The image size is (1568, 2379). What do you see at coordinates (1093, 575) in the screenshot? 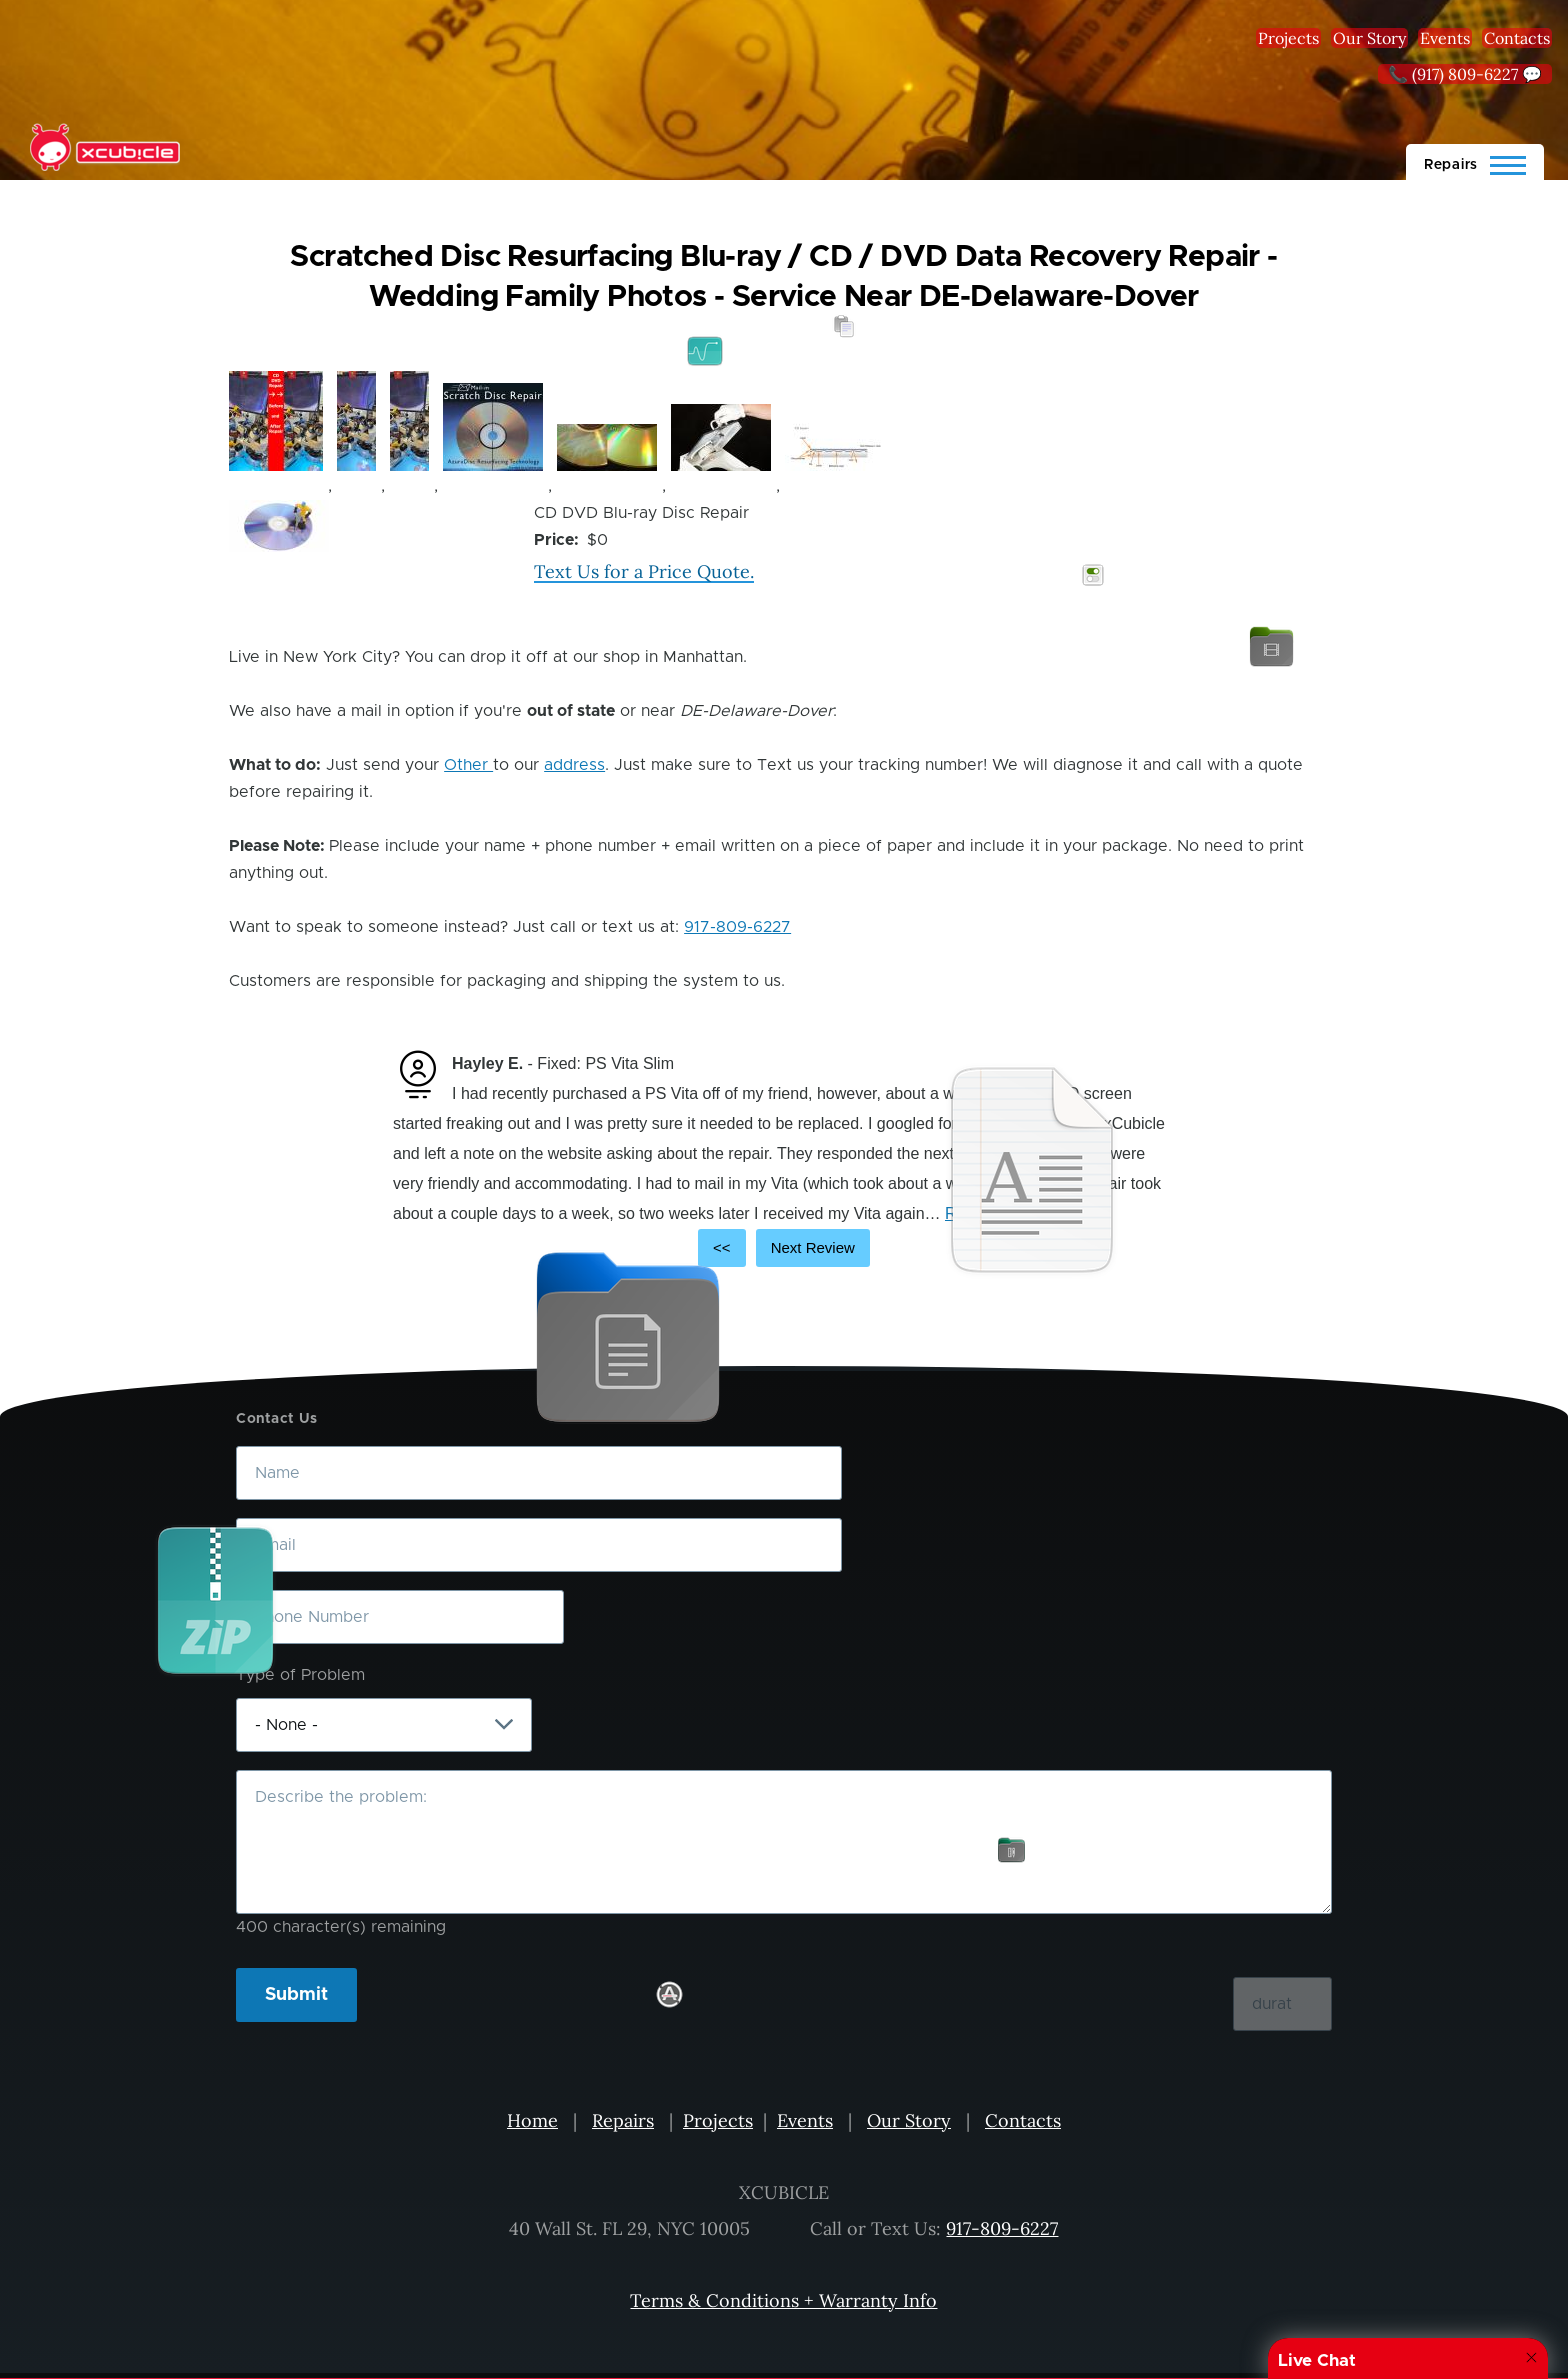
I see `open gnome tweaks settings` at bounding box center [1093, 575].